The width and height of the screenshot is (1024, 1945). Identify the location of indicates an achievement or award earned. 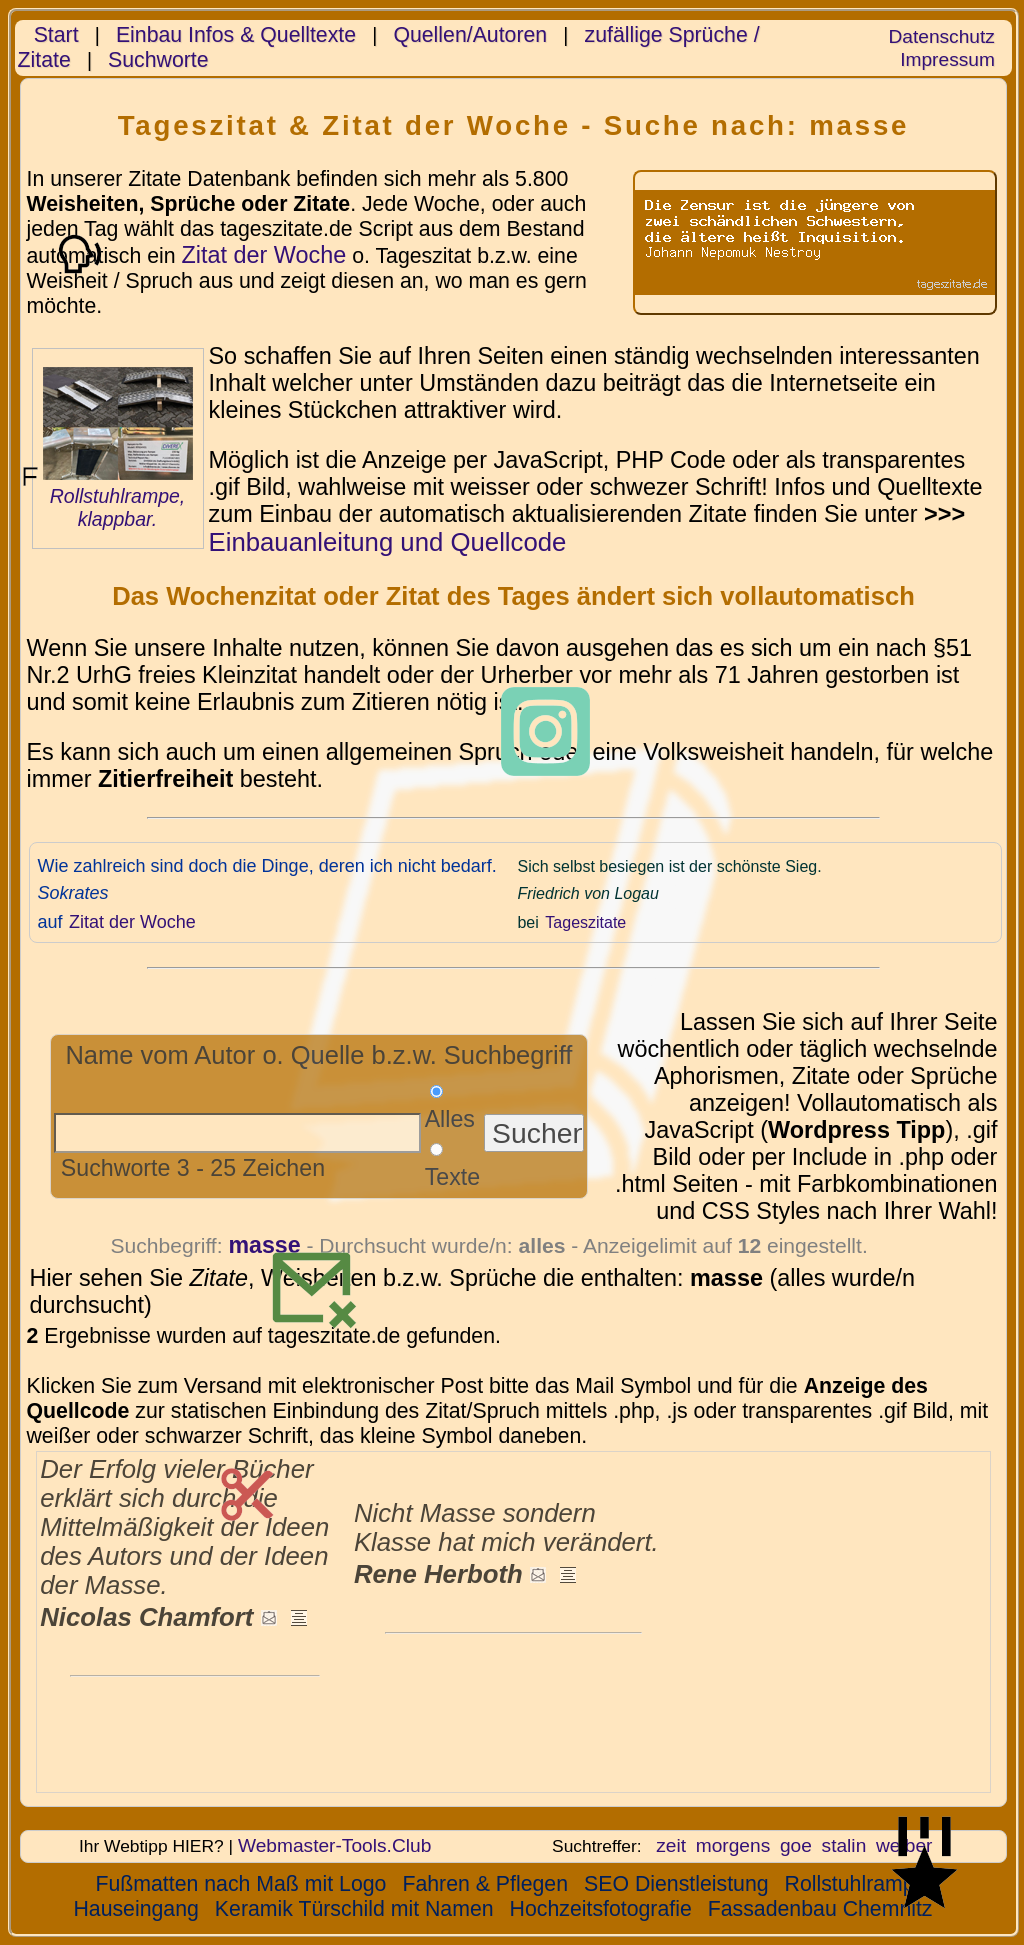
(924, 1860).